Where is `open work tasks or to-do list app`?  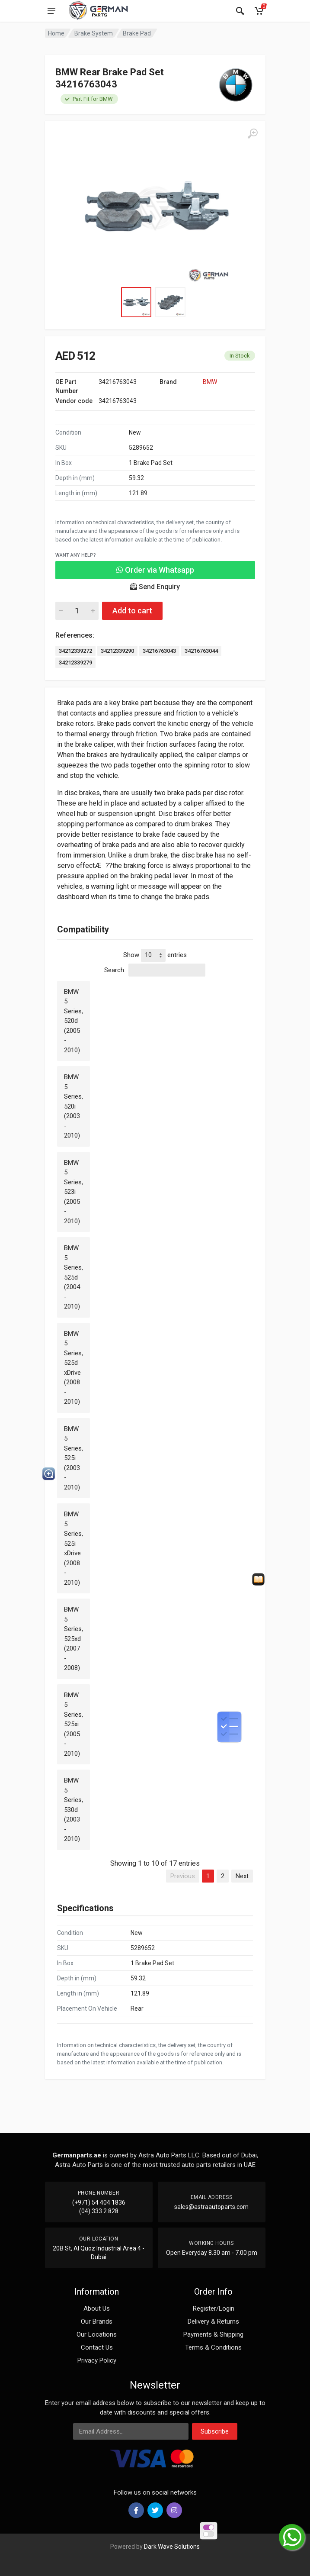 open work tasks or to-do list app is located at coordinates (229, 1727).